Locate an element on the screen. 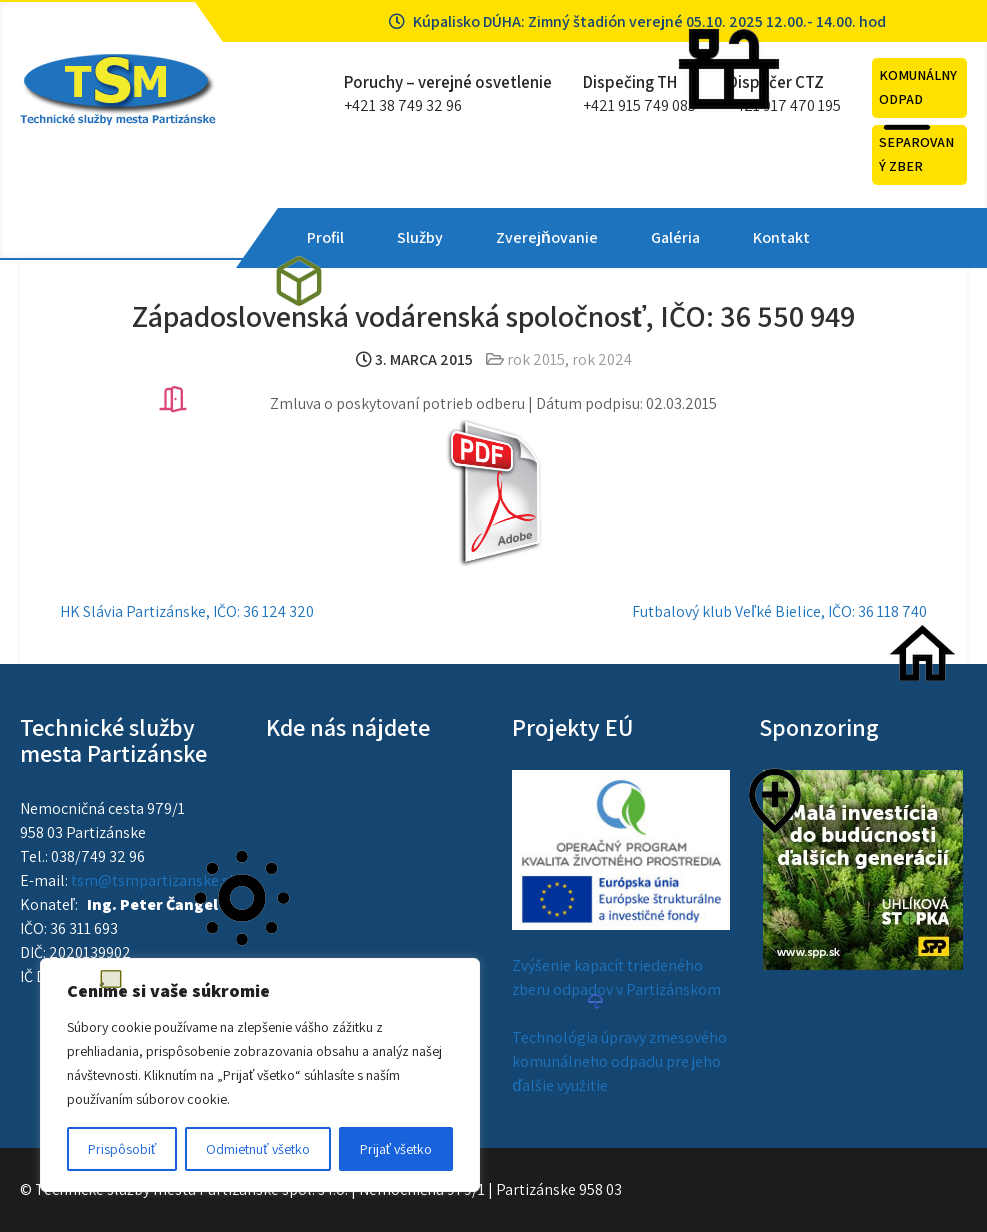 This screenshot has height=1232, width=987. indicates weather protection or rain forecast is located at coordinates (595, 1001).